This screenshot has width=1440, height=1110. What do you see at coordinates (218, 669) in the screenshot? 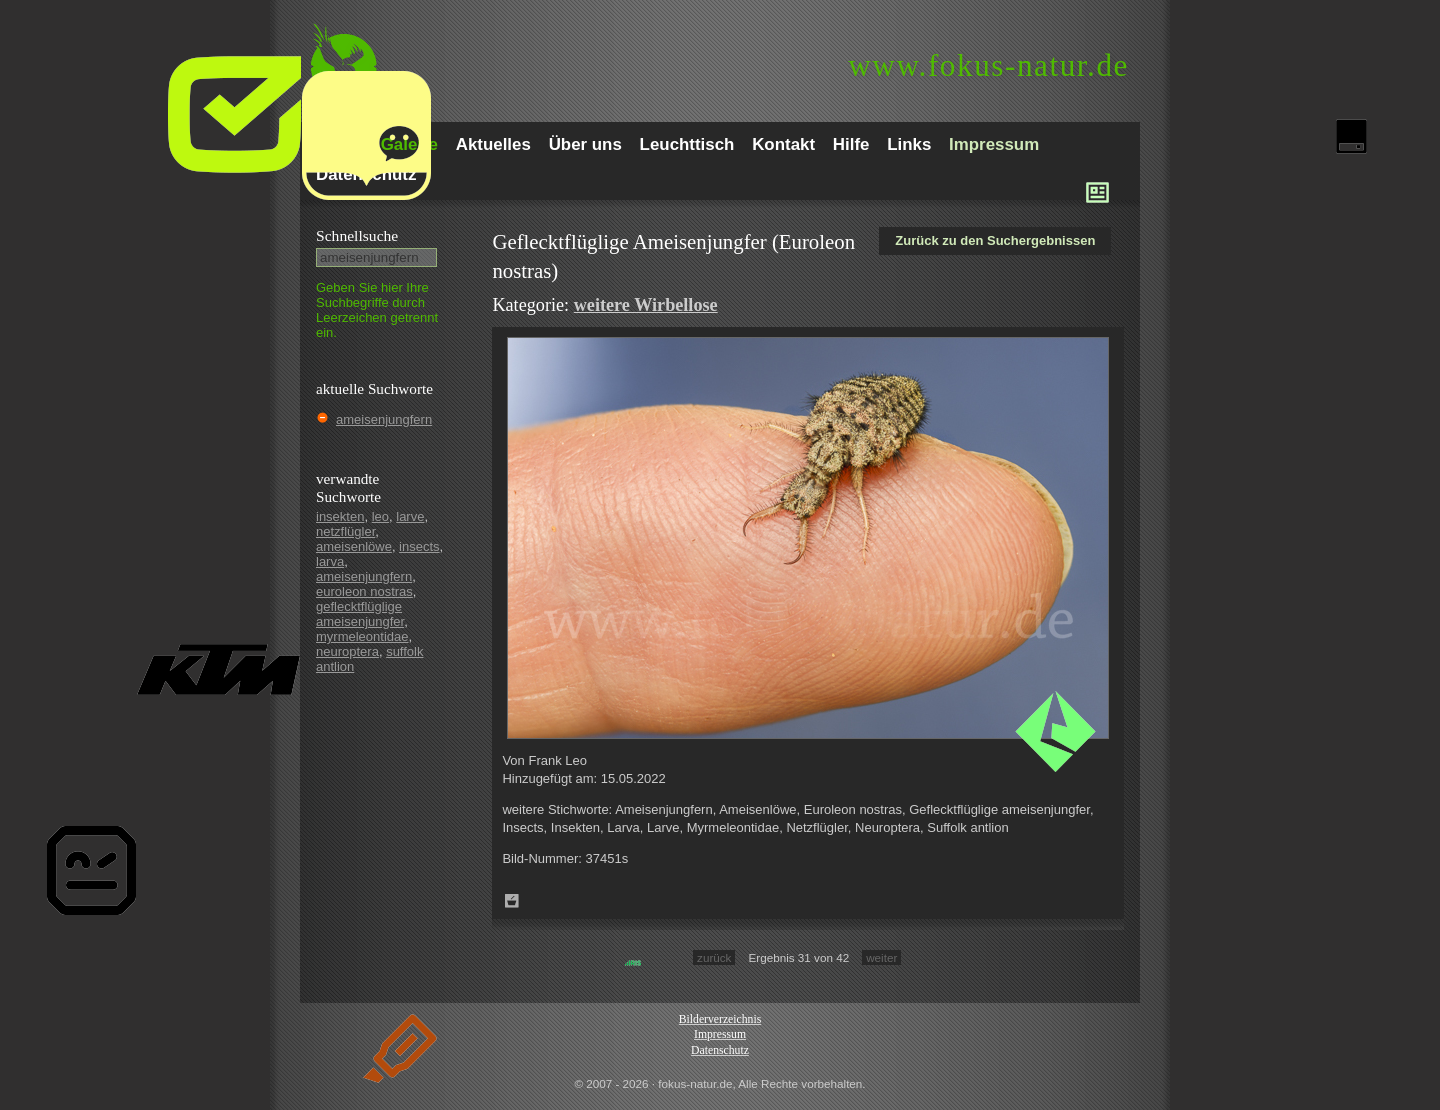
I see `KTM brand logo` at bounding box center [218, 669].